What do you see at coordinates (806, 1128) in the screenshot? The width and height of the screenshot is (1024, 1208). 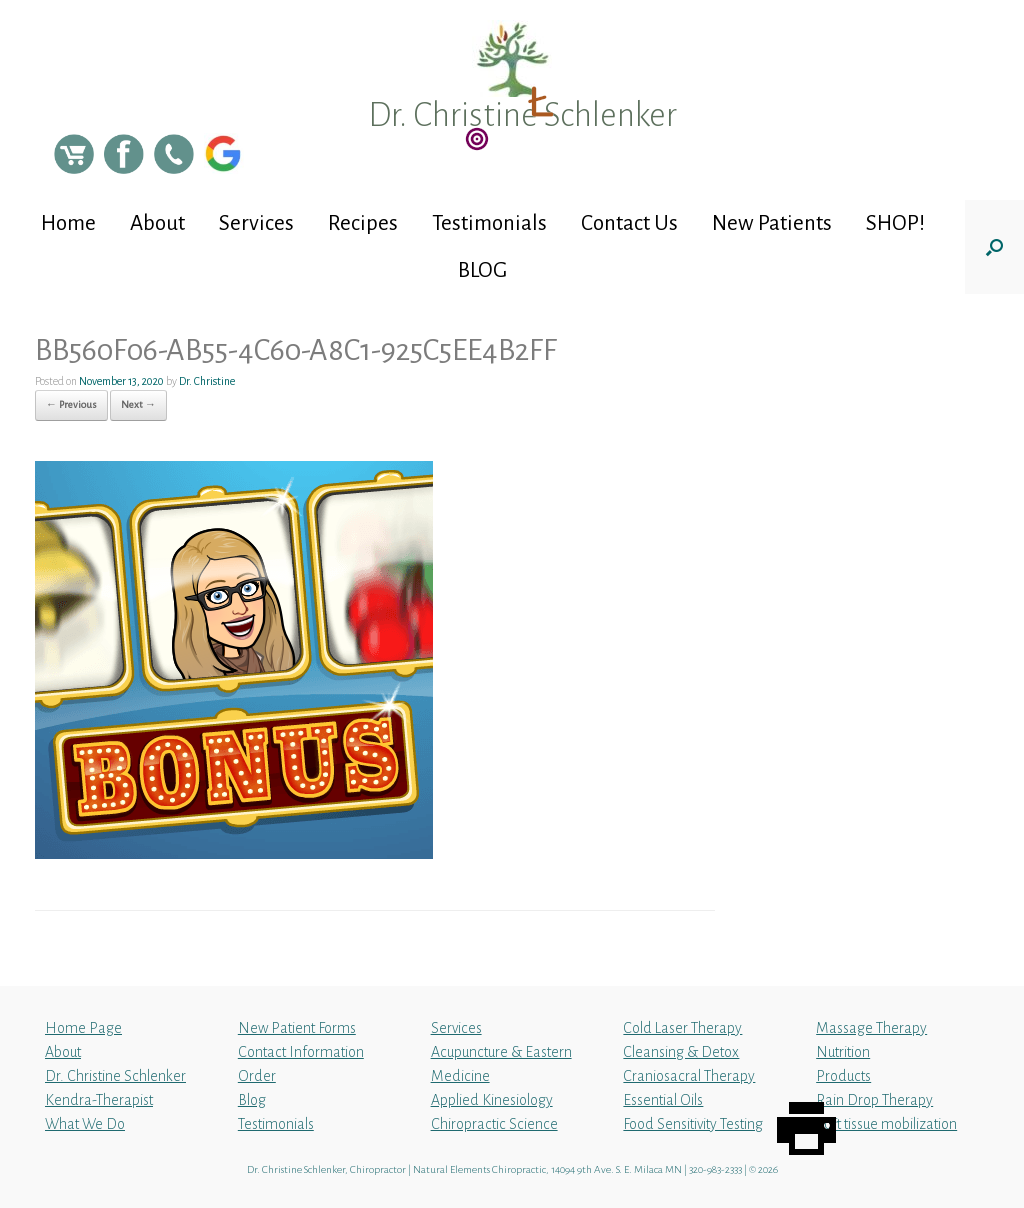 I see `print this document` at bounding box center [806, 1128].